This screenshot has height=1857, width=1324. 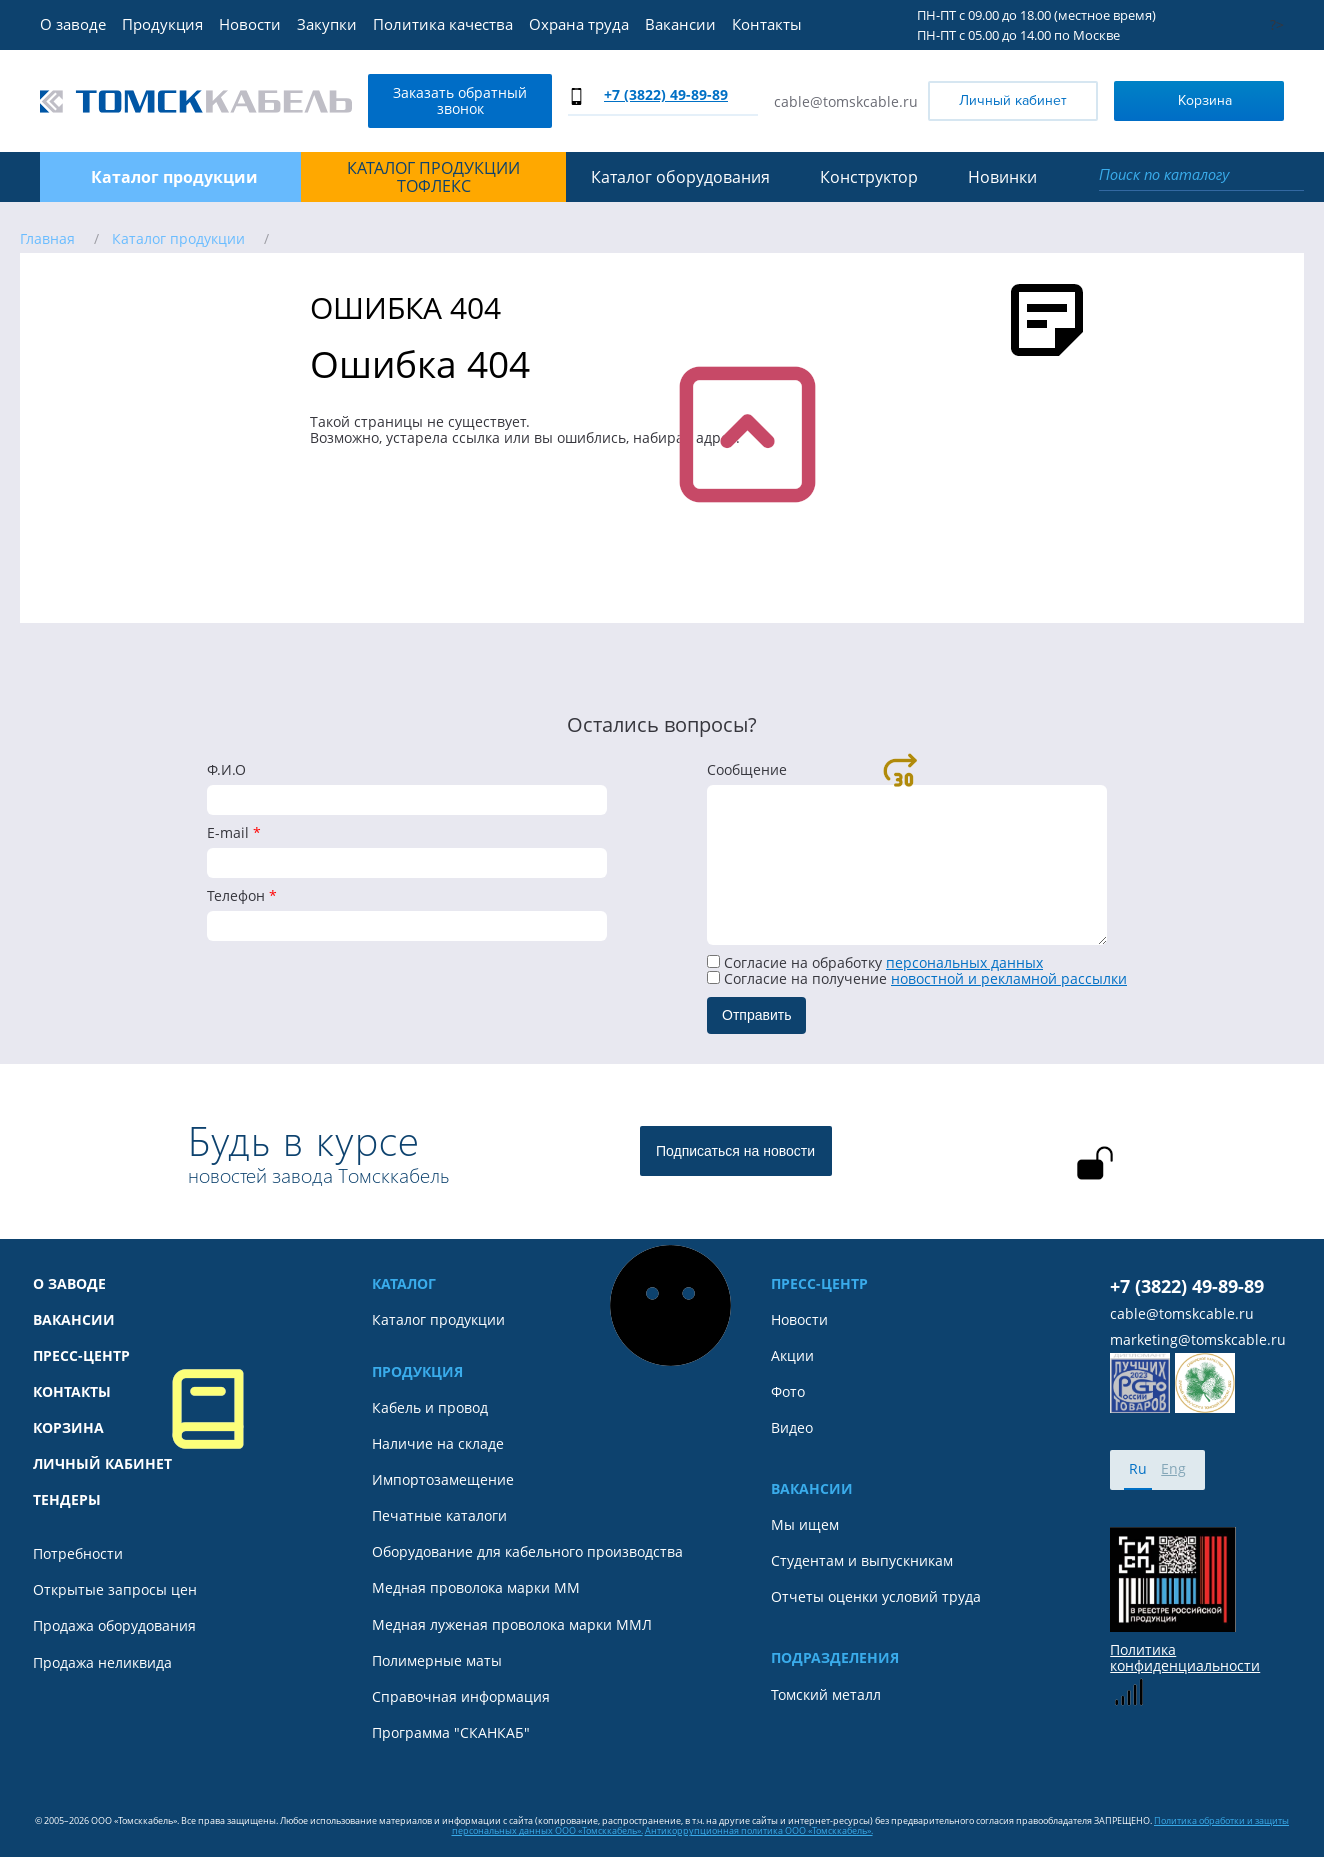 What do you see at coordinates (1129, 1692) in the screenshot?
I see `indicates full signal strength` at bounding box center [1129, 1692].